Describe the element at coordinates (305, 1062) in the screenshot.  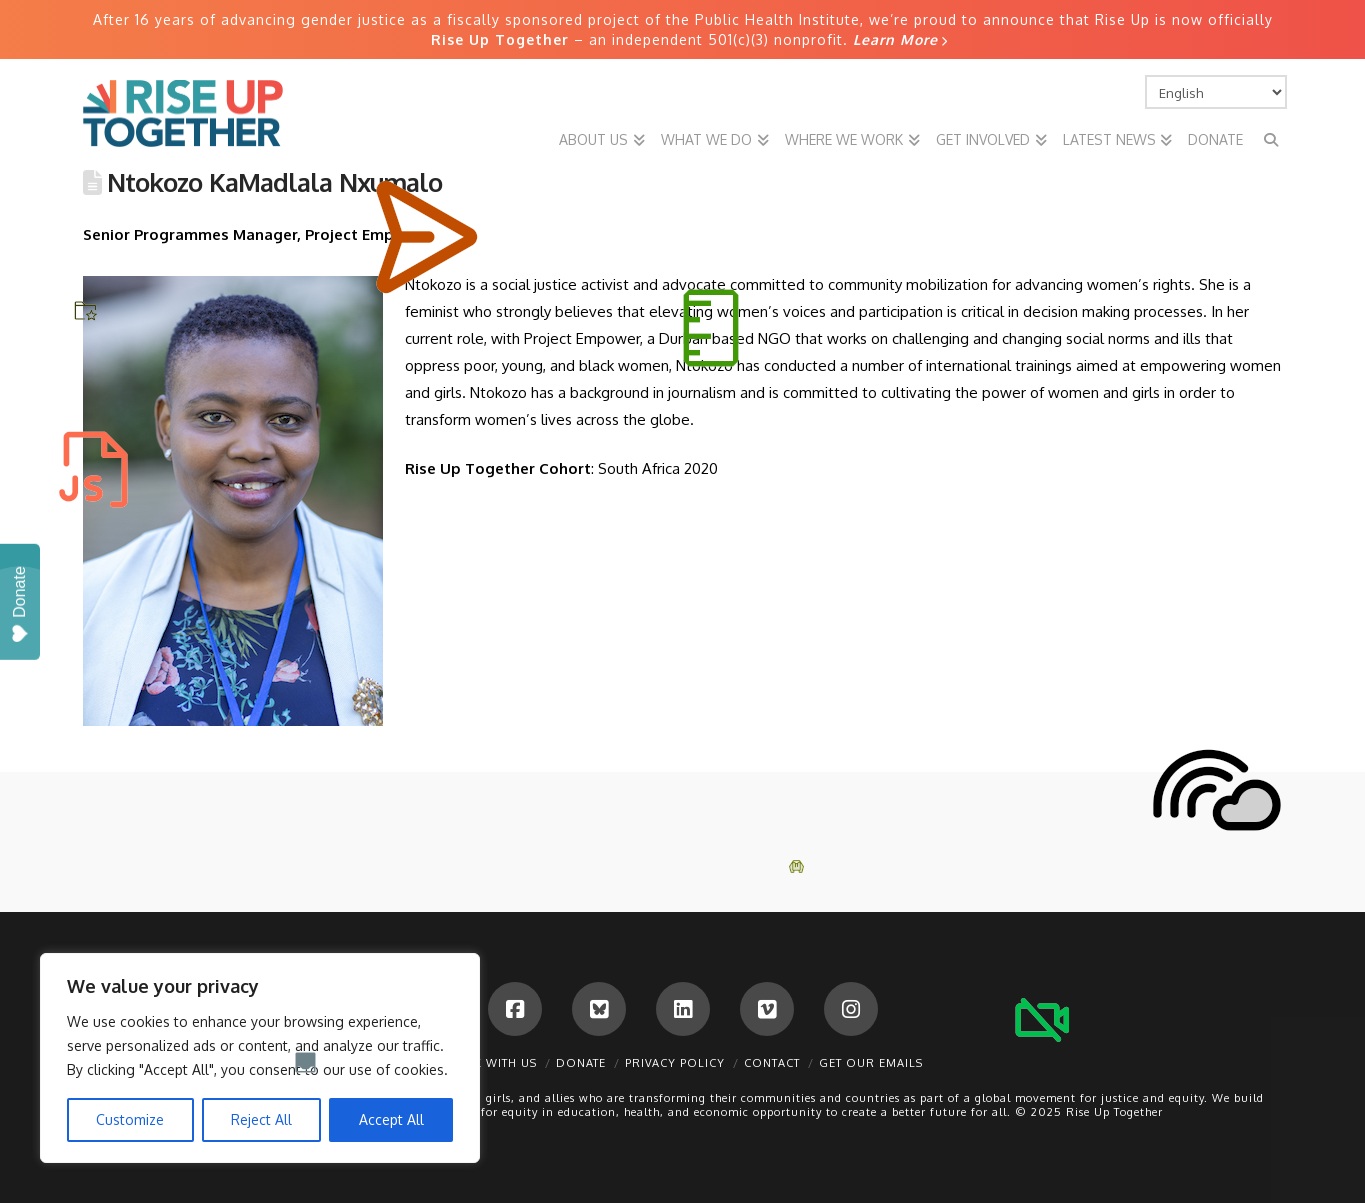
I see `access your inbox or messages` at that location.